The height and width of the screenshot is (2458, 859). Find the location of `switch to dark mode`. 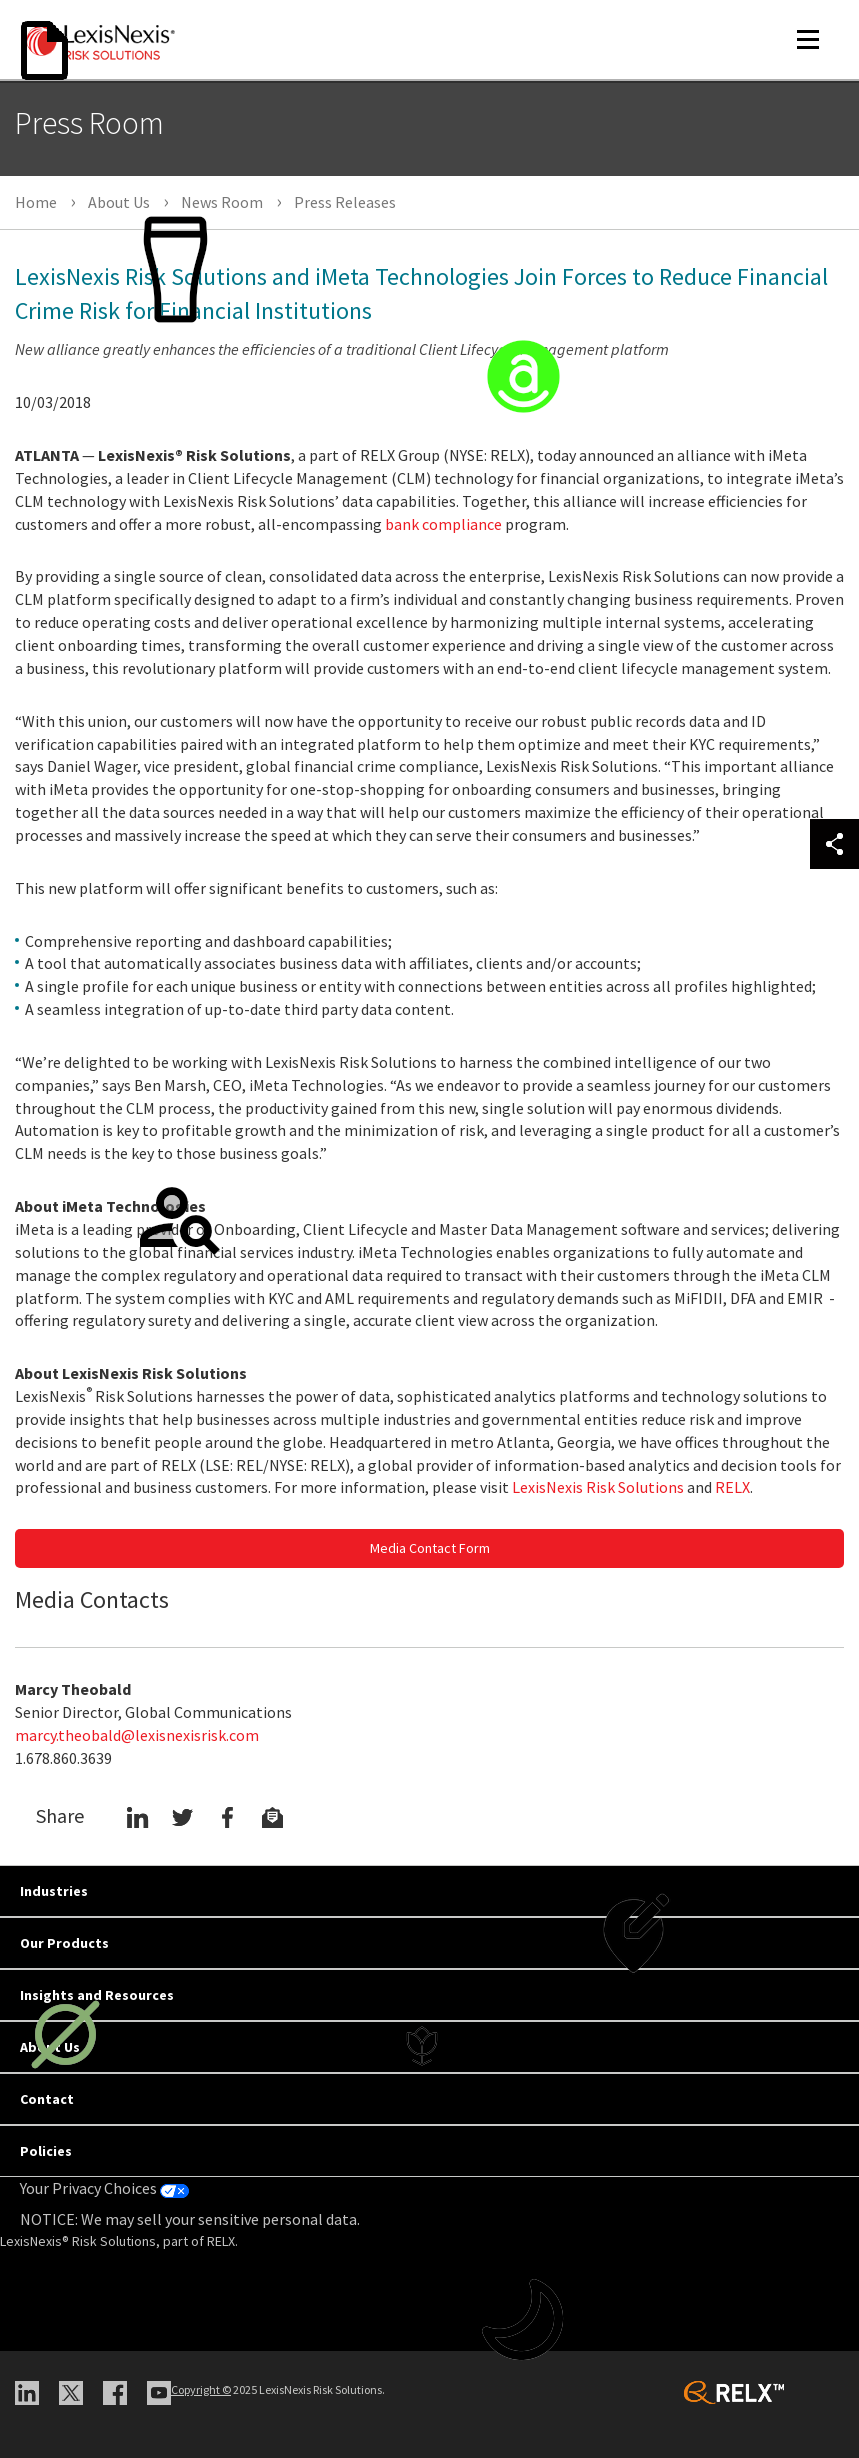

switch to dark mode is located at coordinates (521, 2318).